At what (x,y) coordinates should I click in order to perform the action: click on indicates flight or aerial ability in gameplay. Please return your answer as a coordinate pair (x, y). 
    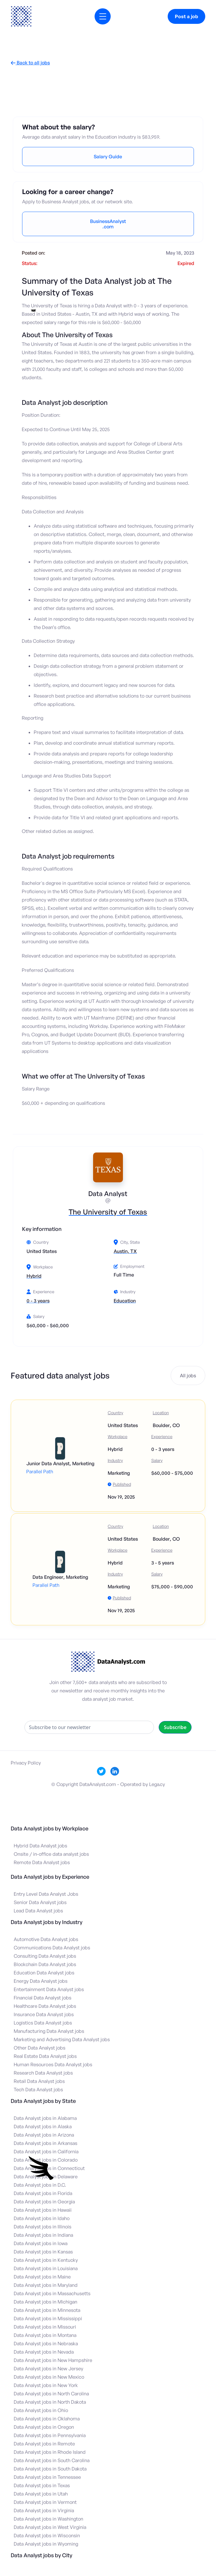
    Looking at the image, I should click on (41, 2168).